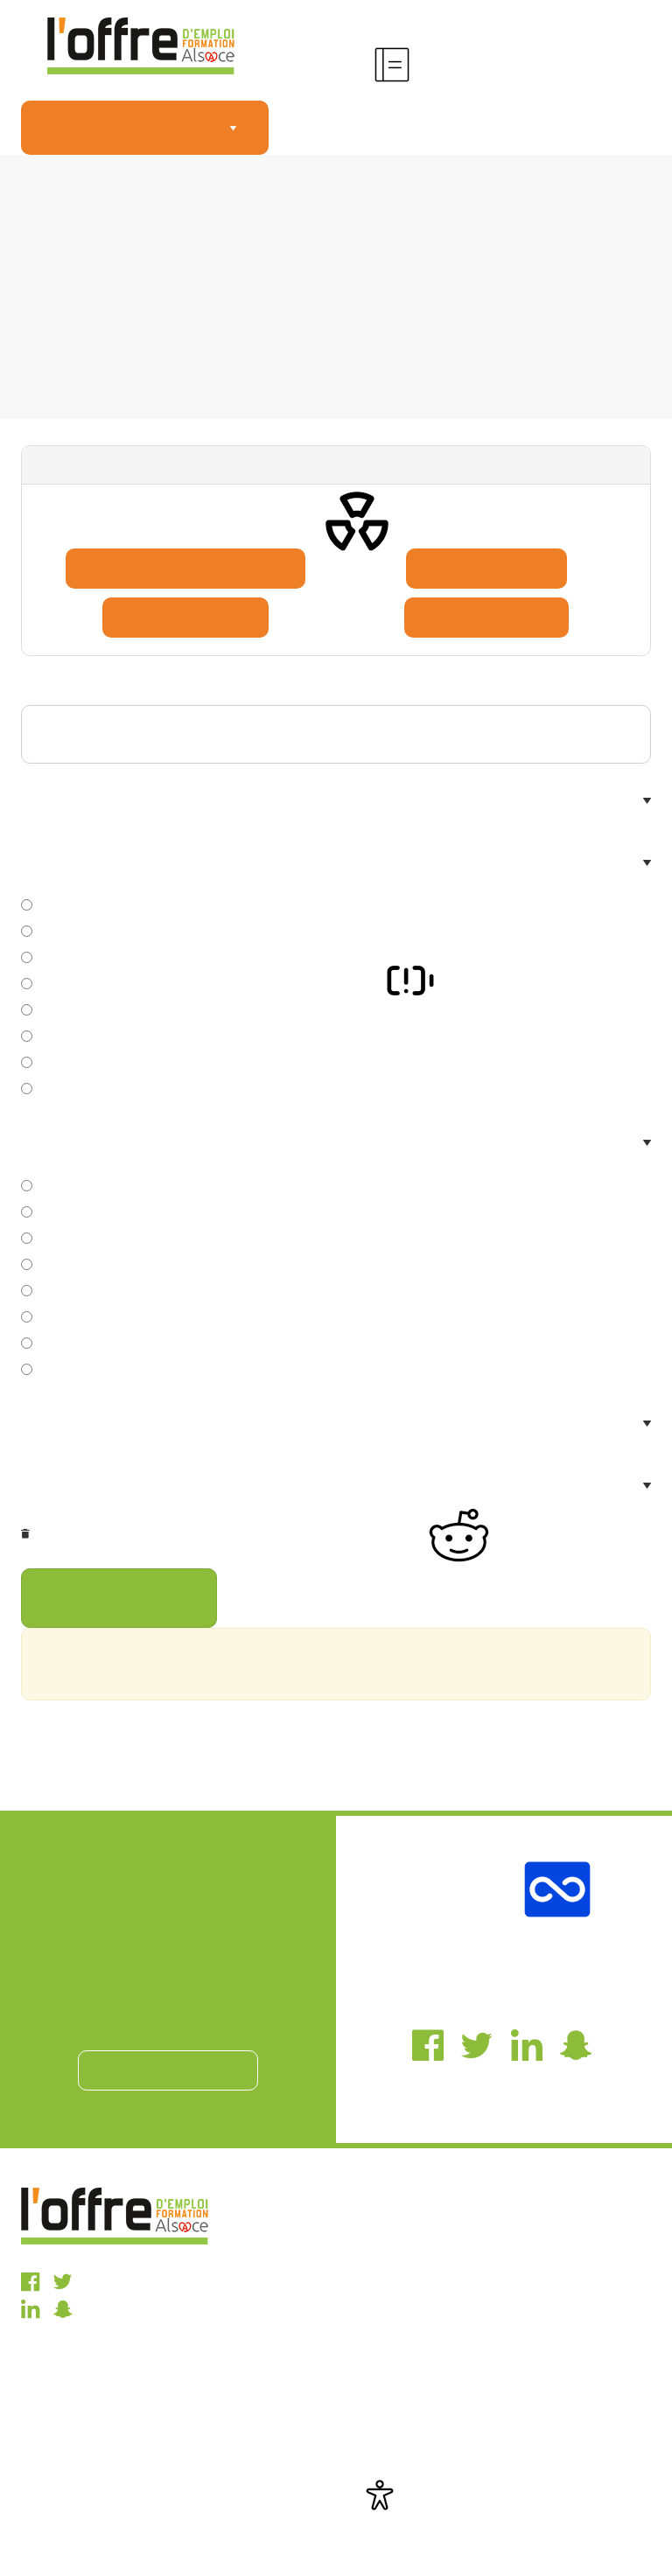  Describe the element at coordinates (458, 1538) in the screenshot. I see `open the Reddit app` at that location.